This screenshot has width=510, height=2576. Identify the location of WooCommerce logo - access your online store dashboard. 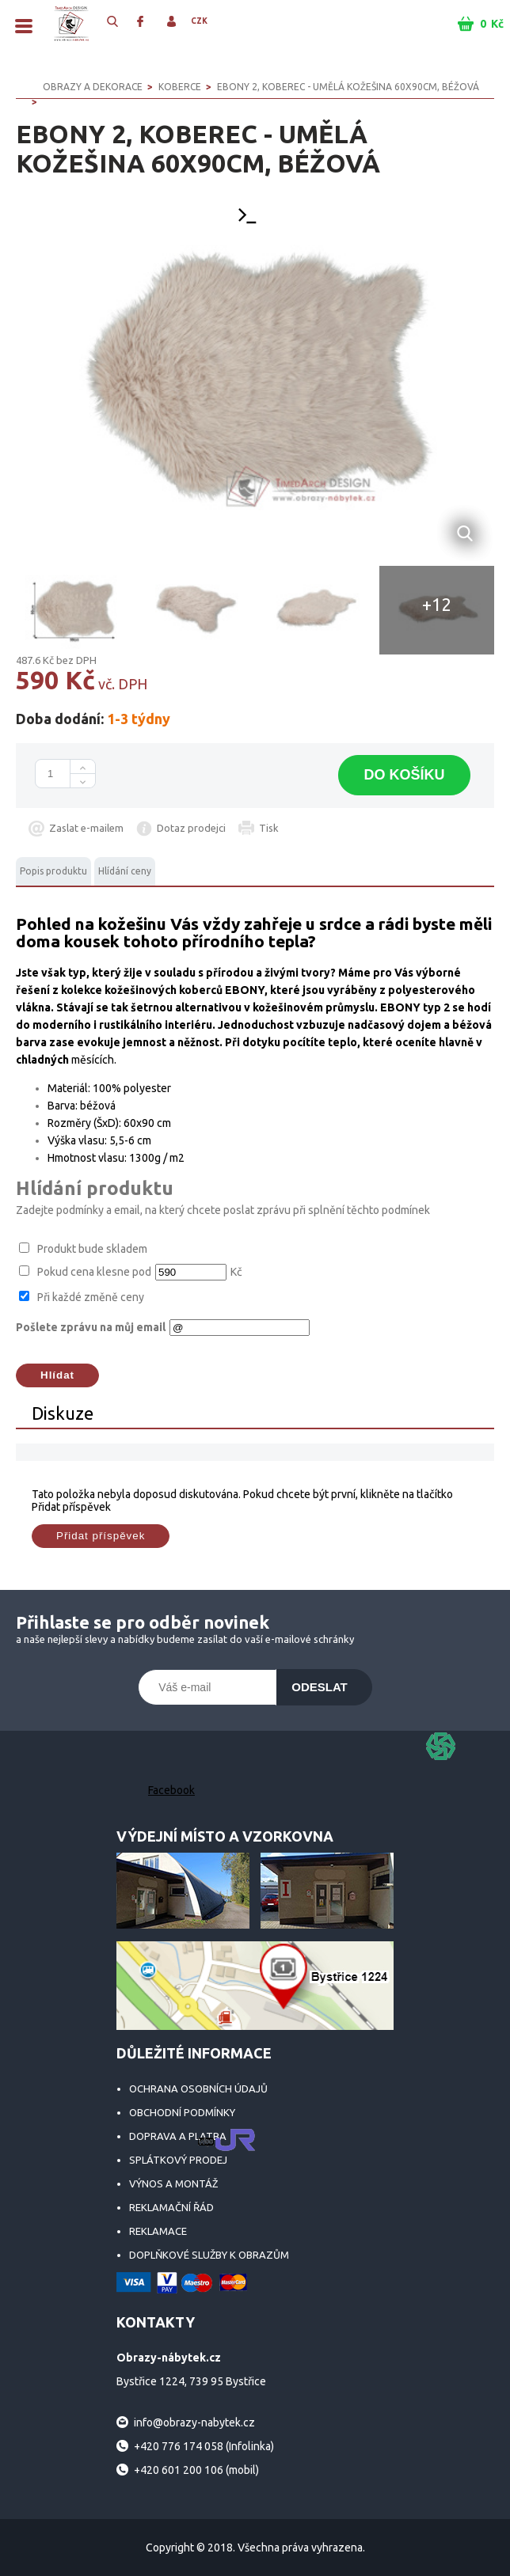
(206, 2142).